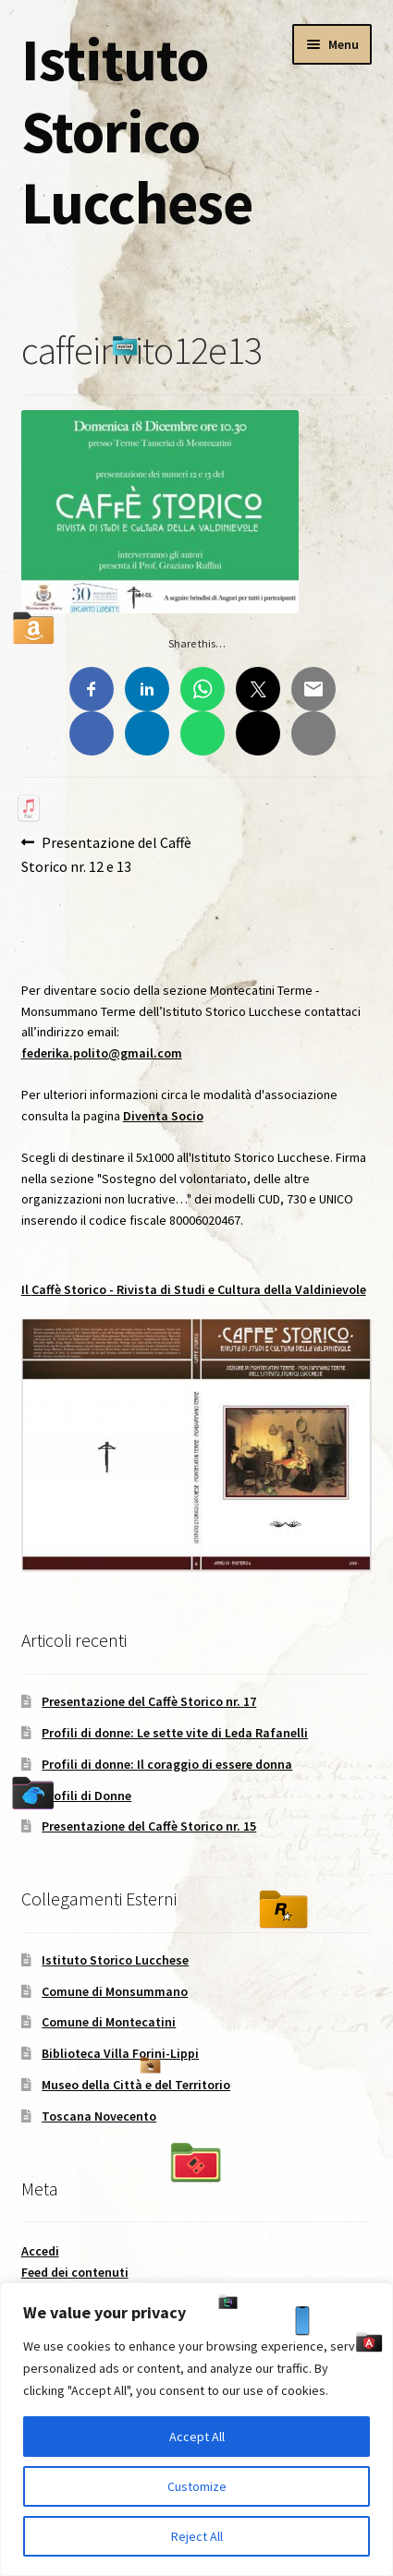  What do you see at coordinates (29, 808) in the screenshot?
I see `flac audio file in ogg container format` at bounding box center [29, 808].